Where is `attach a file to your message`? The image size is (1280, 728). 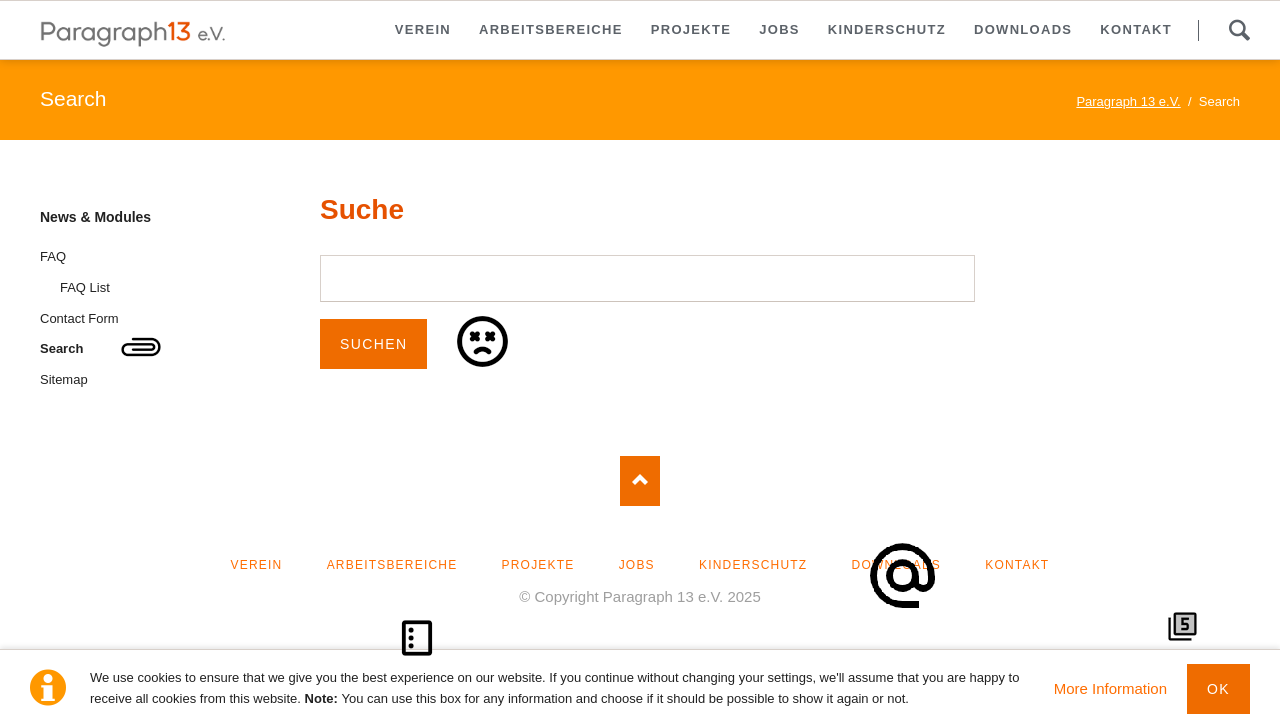
attach a file to your message is located at coordinates (141, 347).